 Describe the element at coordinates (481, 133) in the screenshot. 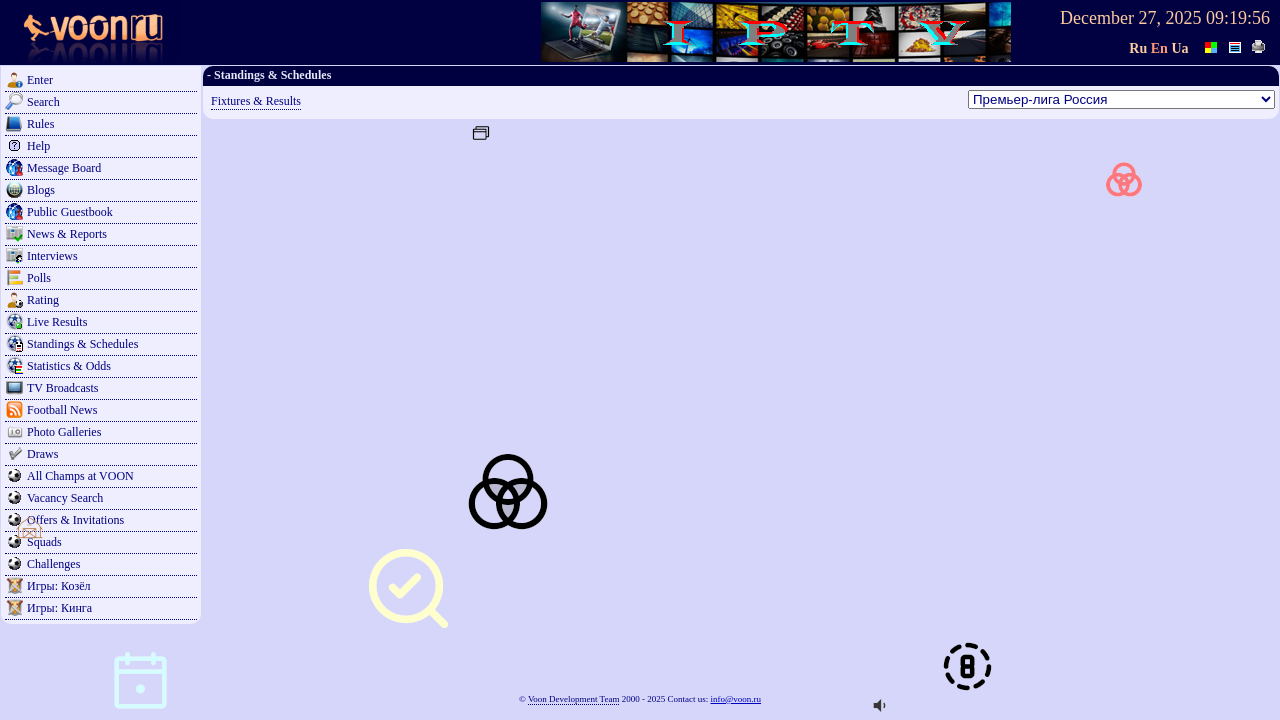

I see `open multiple browser windows` at that location.